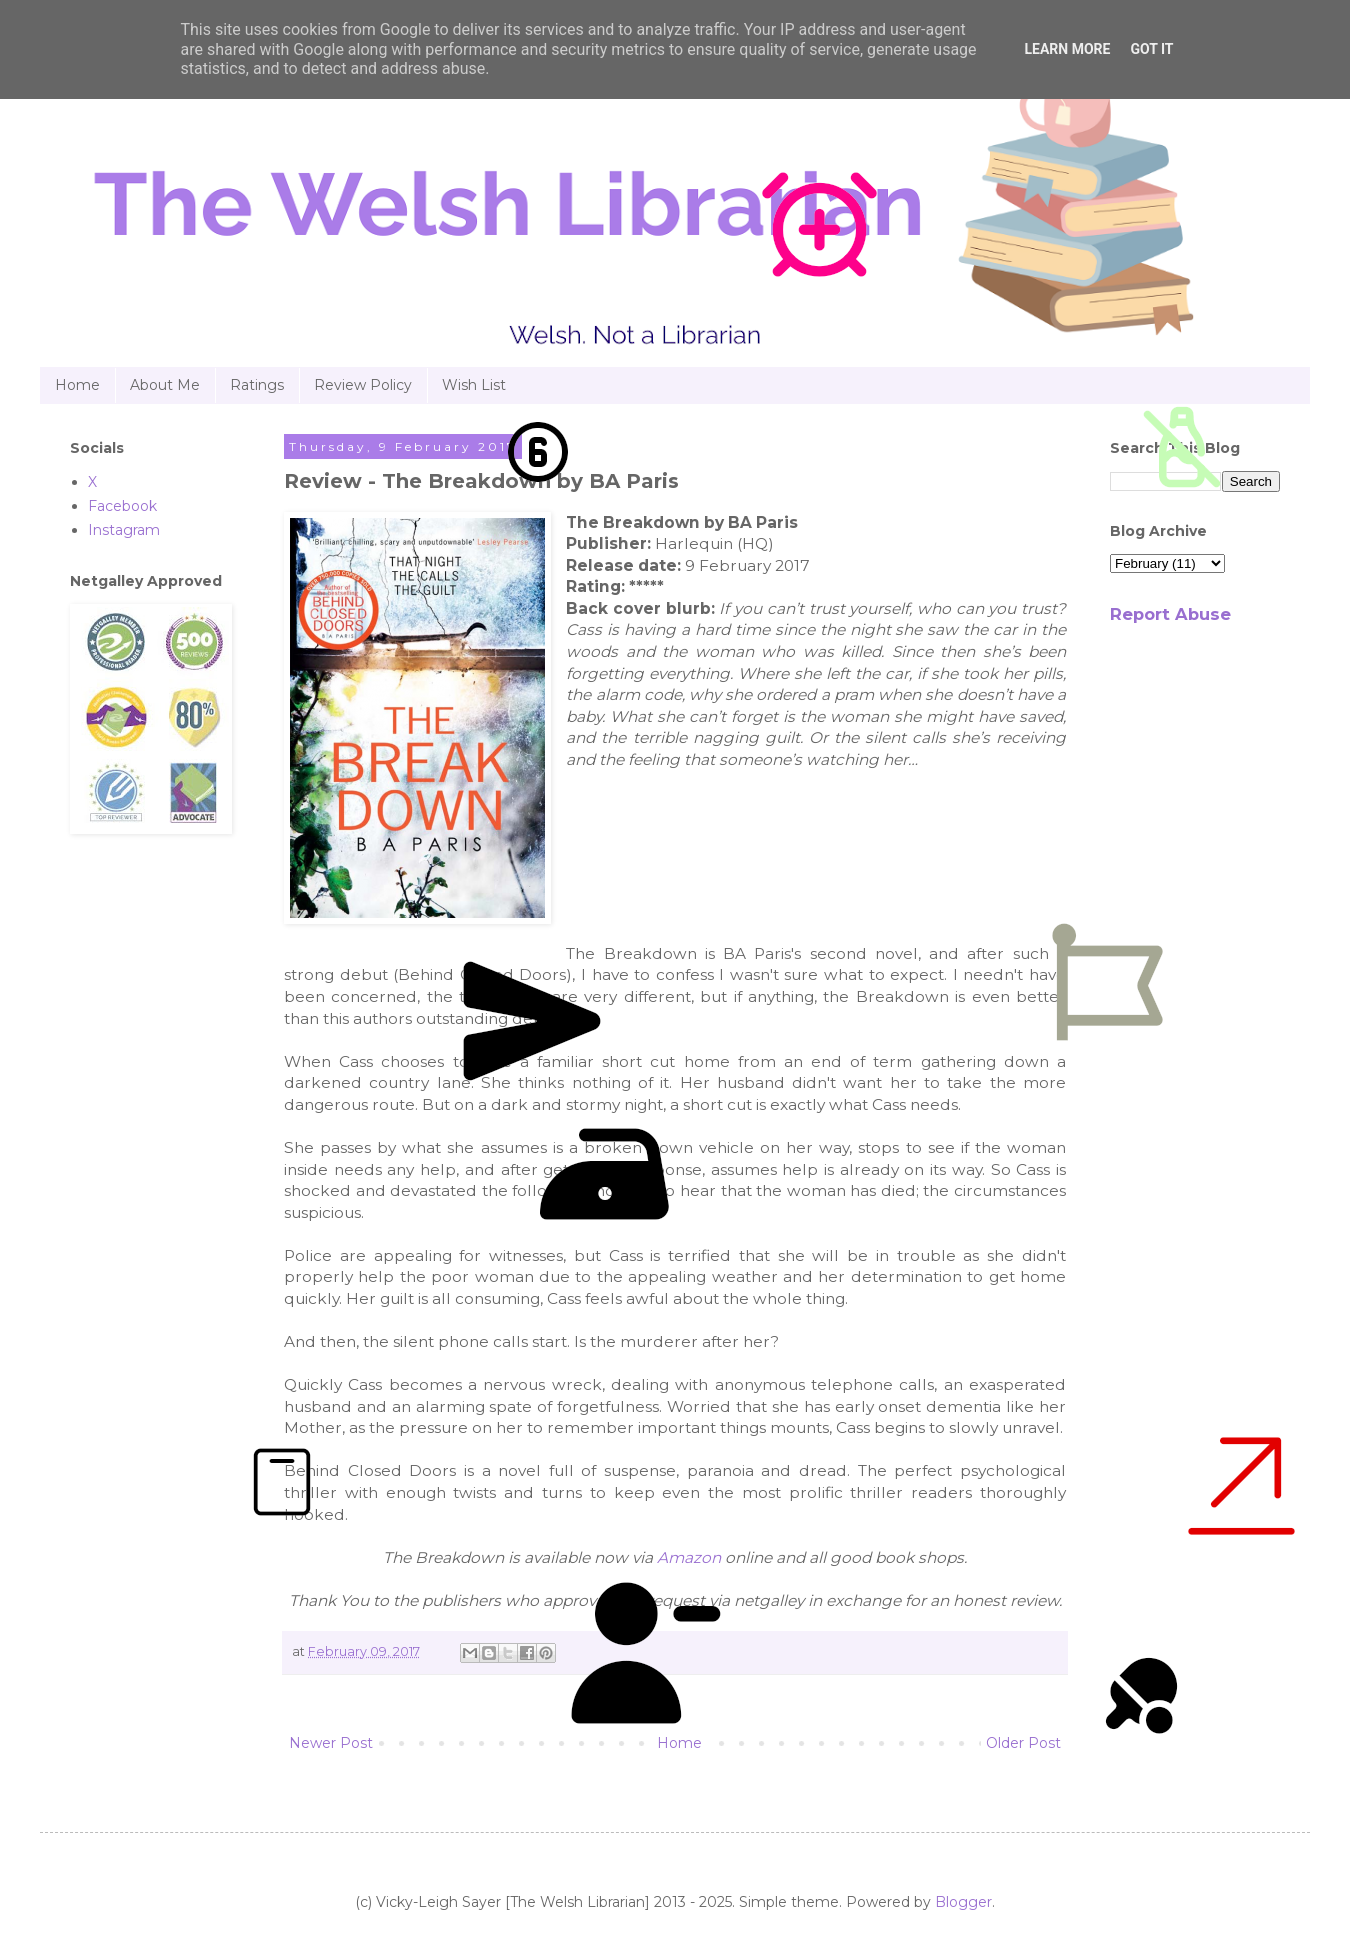 This screenshot has width=1350, height=1952. What do you see at coordinates (605, 1174) in the screenshot?
I see `indicates clothing requires ironing` at bounding box center [605, 1174].